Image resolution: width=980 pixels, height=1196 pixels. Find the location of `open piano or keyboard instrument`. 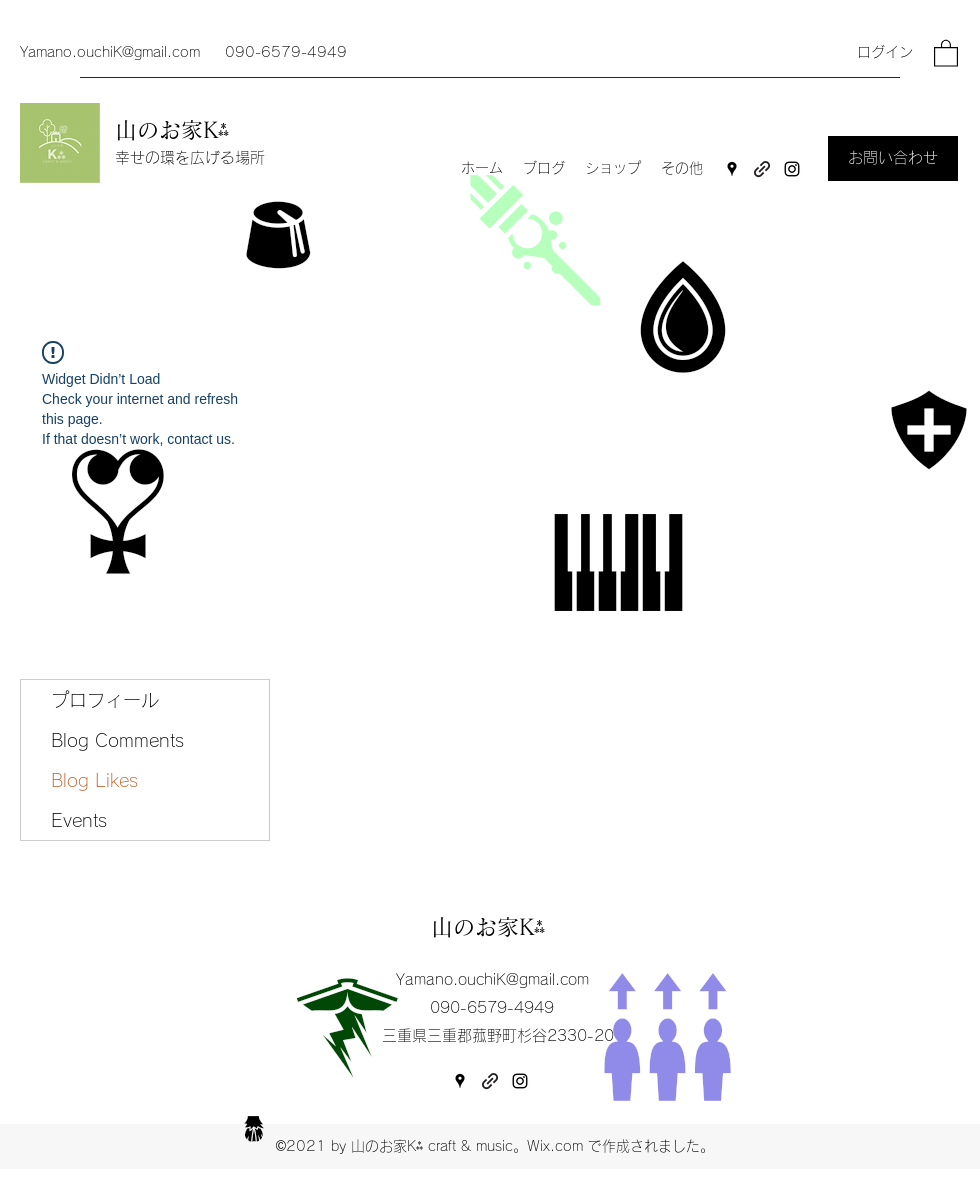

open piano or keyboard instrument is located at coordinates (618, 562).